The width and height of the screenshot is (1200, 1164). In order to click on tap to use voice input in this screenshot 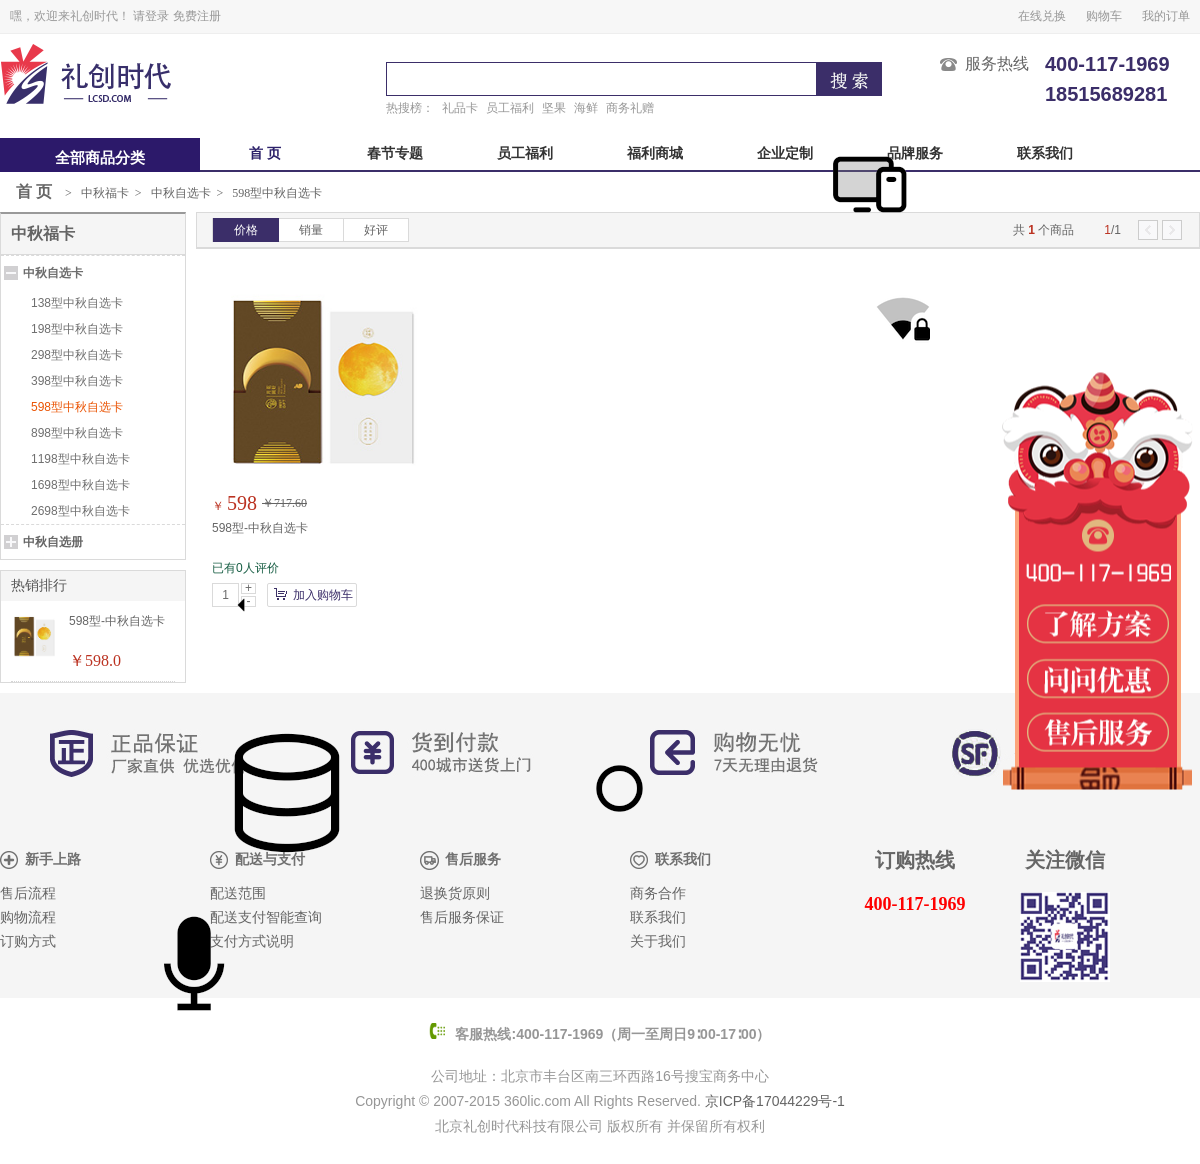, I will do `click(194, 963)`.